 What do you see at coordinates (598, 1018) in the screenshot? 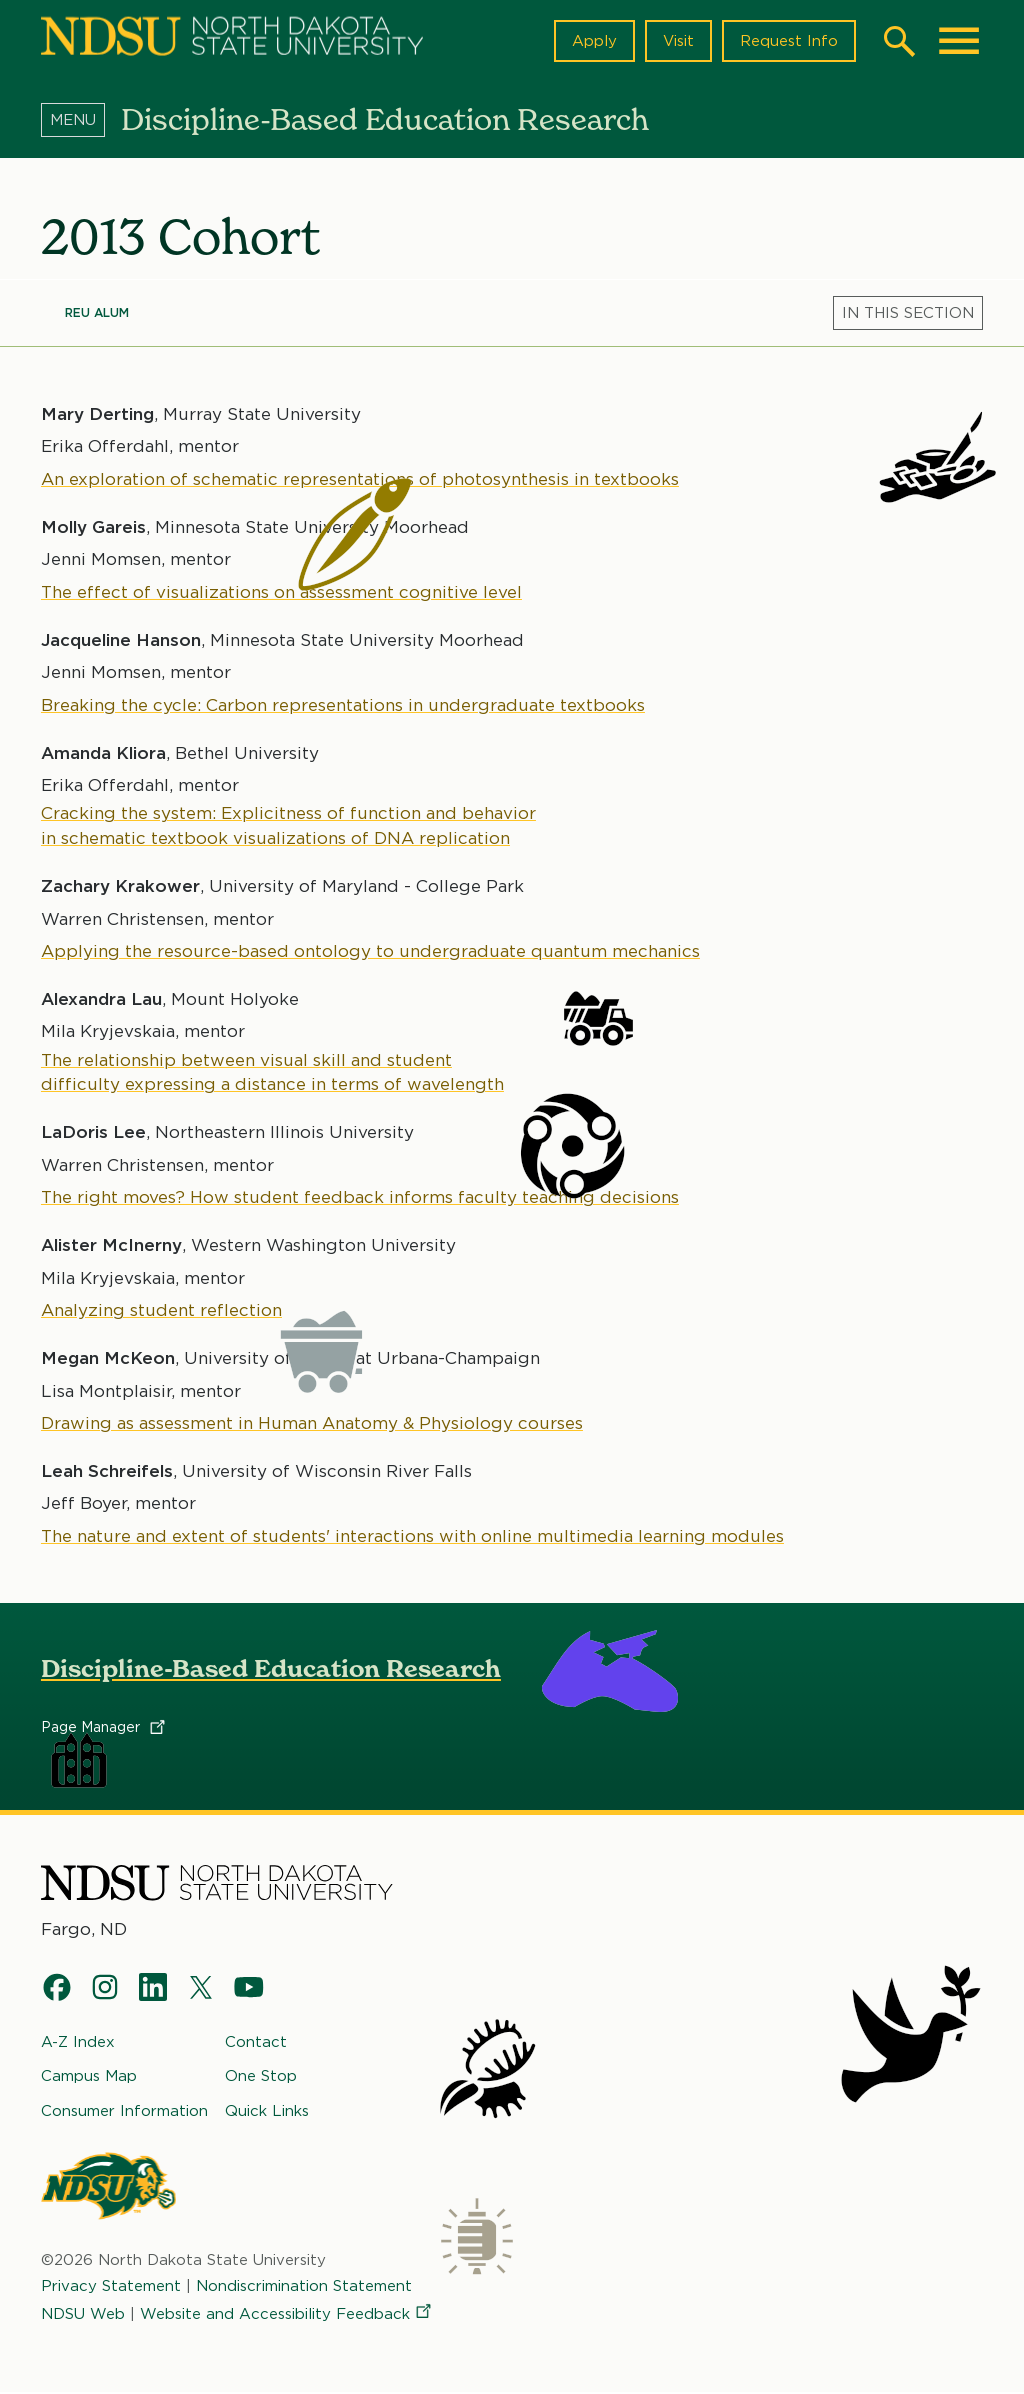
I see `mining truck or haul truck used in resource extraction games` at bounding box center [598, 1018].